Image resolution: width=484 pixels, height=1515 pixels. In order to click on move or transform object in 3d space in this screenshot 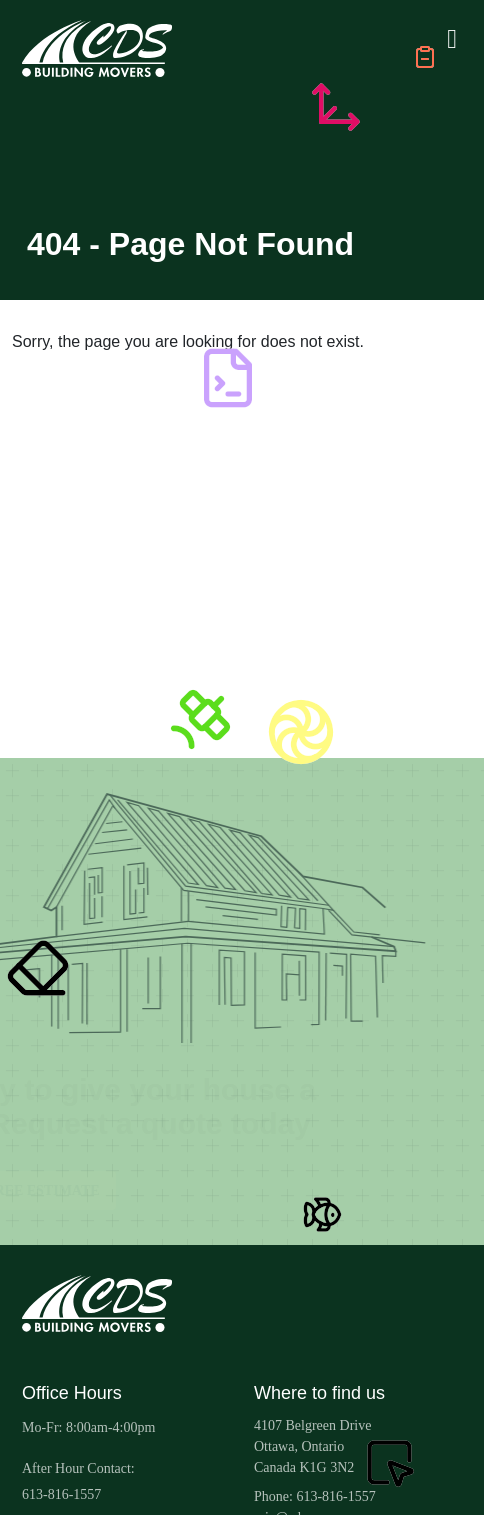, I will do `click(337, 106)`.